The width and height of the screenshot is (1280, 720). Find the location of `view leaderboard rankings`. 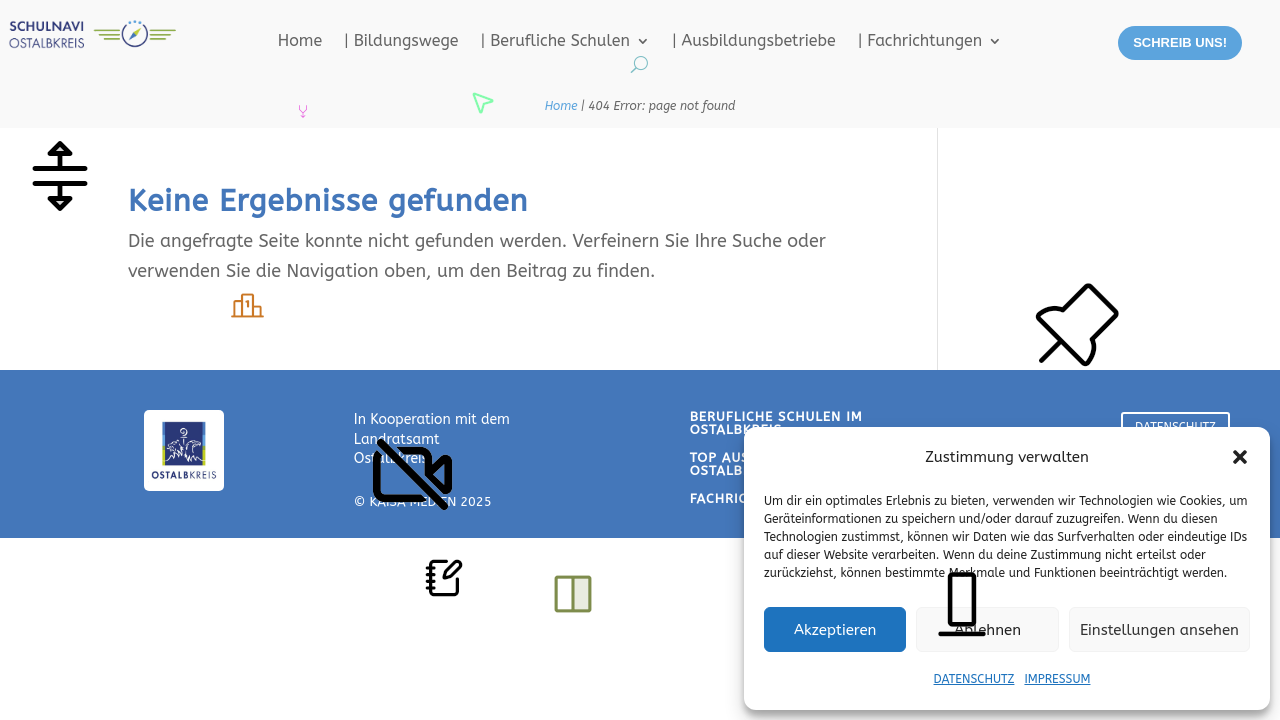

view leaderboard rankings is located at coordinates (247, 305).